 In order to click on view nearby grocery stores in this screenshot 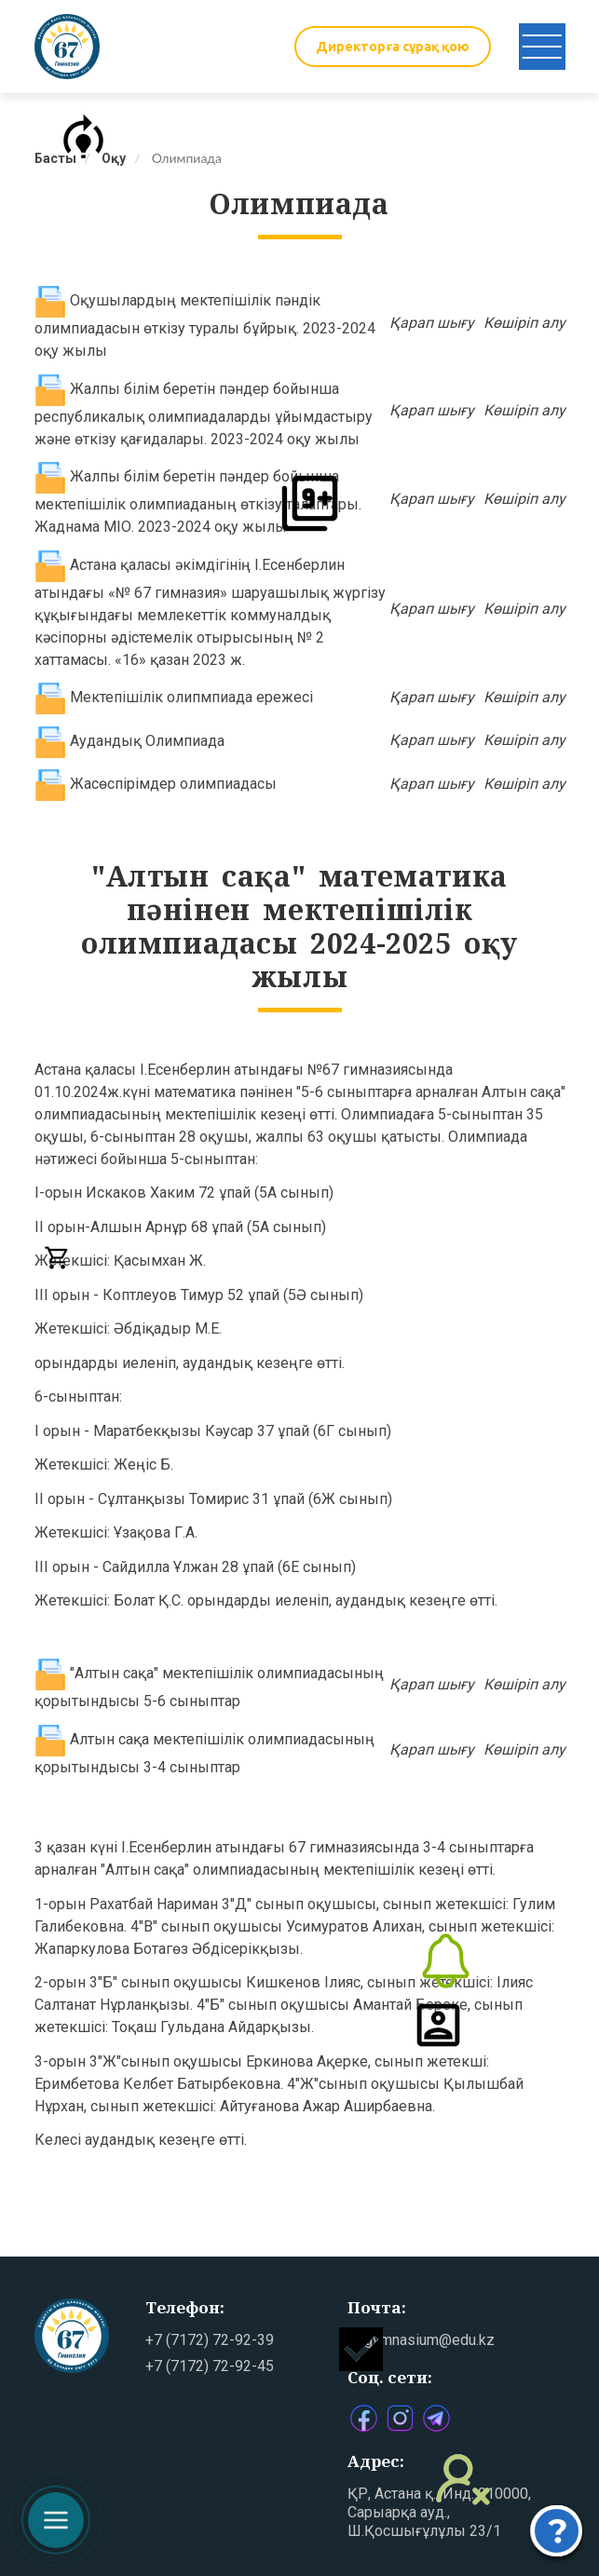, I will do `click(57, 1257)`.